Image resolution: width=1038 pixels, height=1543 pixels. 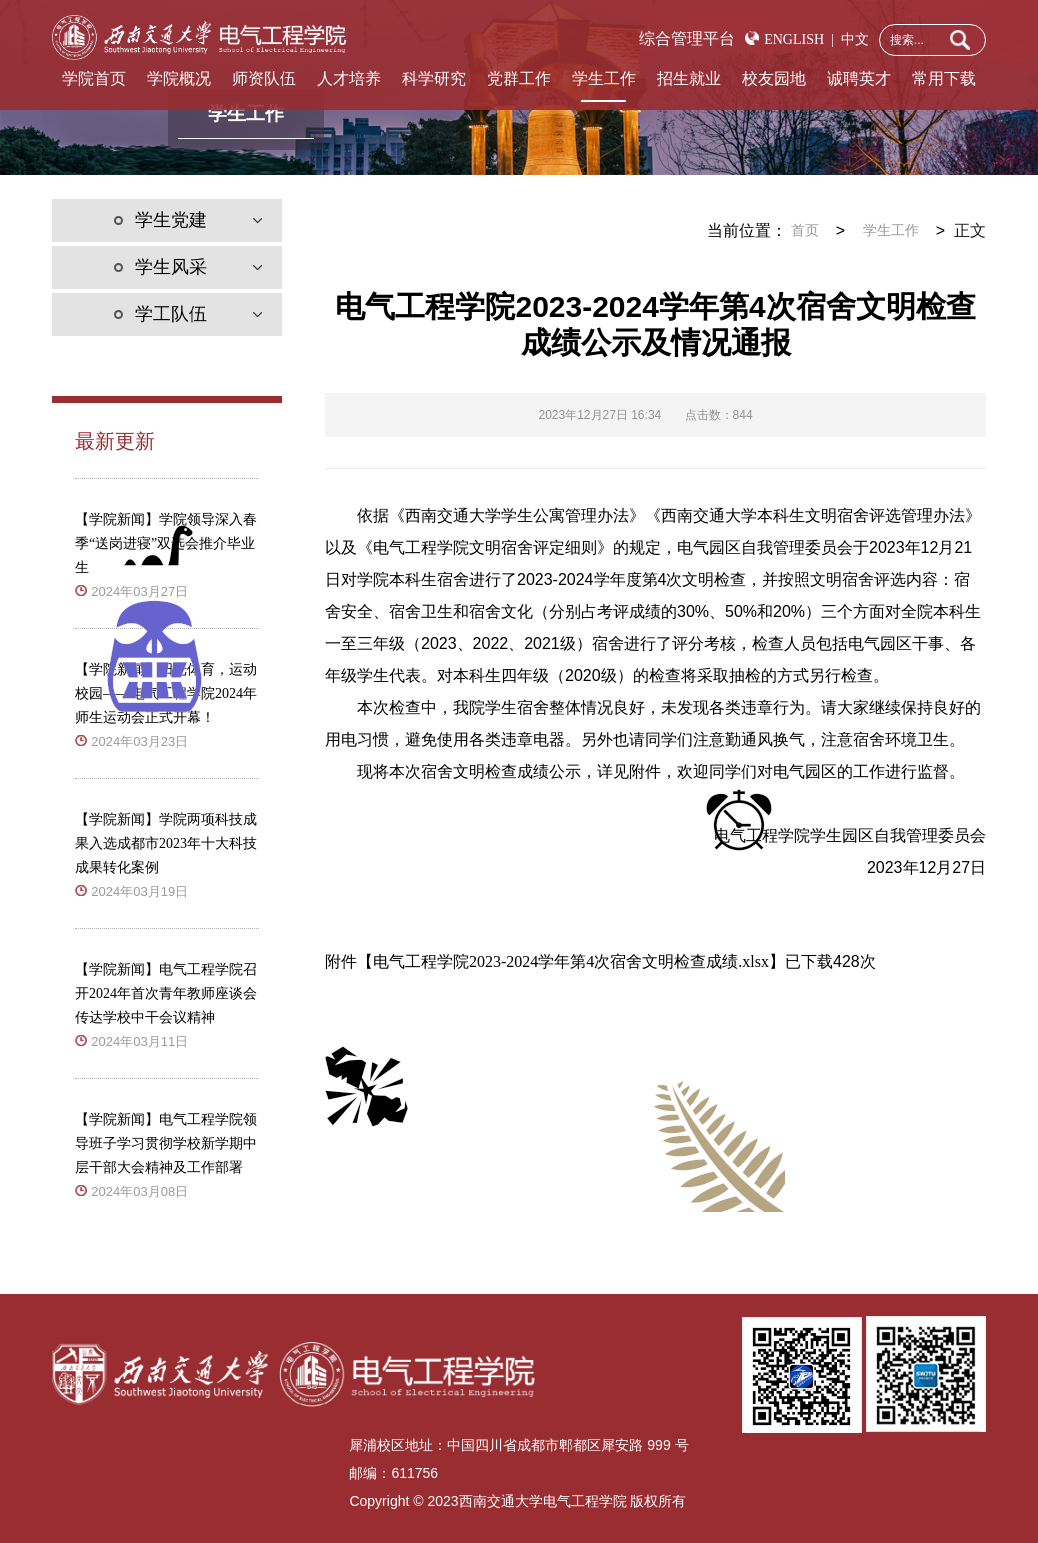 What do you see at coordinates (739, 820) in the screenshot?
I see `set or view alarms` at bounding box center [739, 820].